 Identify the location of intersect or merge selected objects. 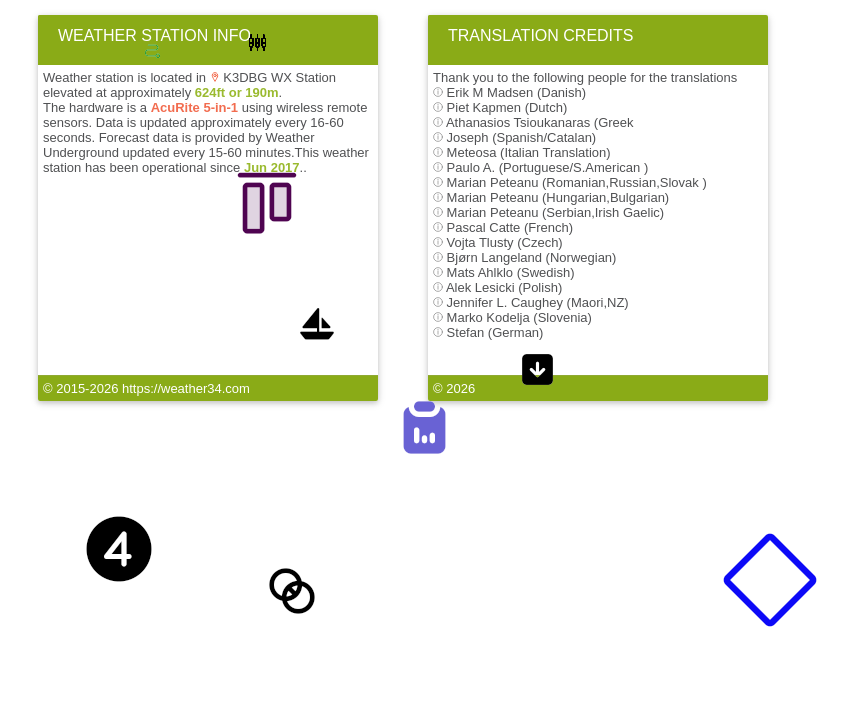
(292, 591).